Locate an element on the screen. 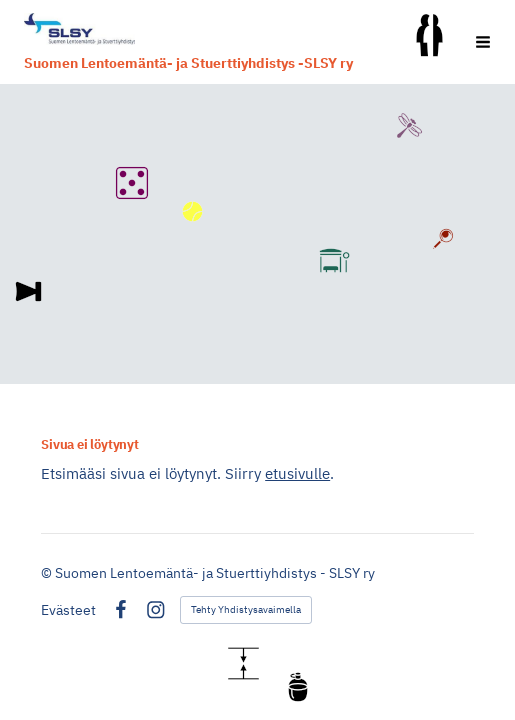  nature or wildlife category indicator is located at coordinates (409, 125).